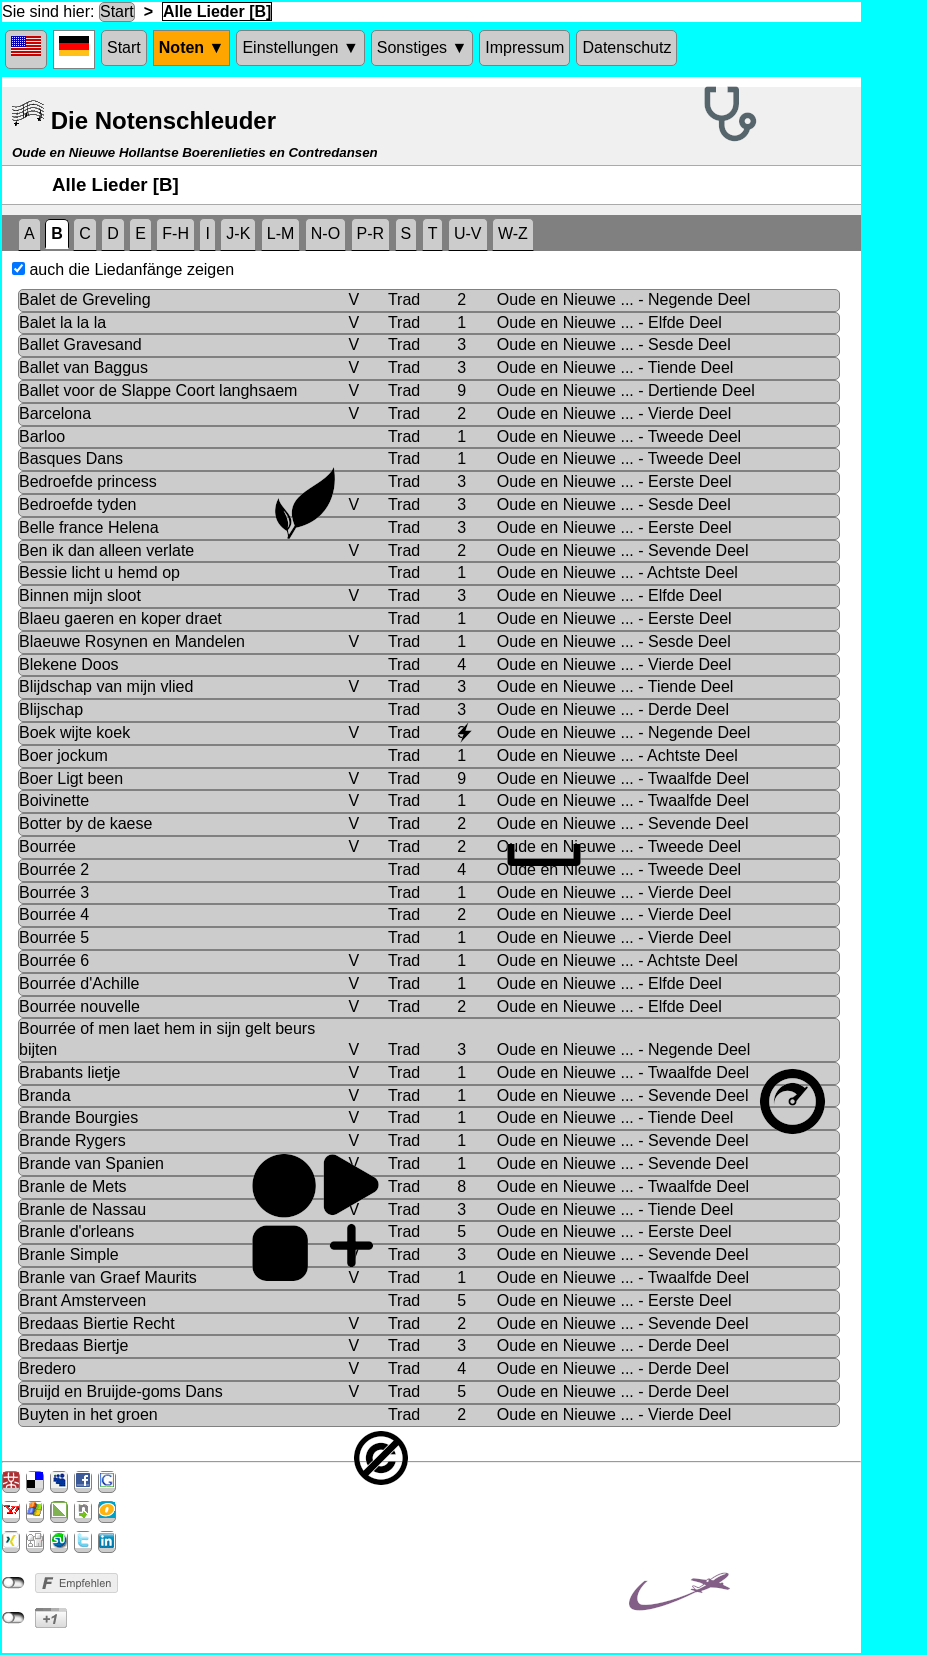 The image size is (927, 1655). Describe the element at coordinates (315, 1217) in the screenshot. I see `open the flathub app store` at that location.